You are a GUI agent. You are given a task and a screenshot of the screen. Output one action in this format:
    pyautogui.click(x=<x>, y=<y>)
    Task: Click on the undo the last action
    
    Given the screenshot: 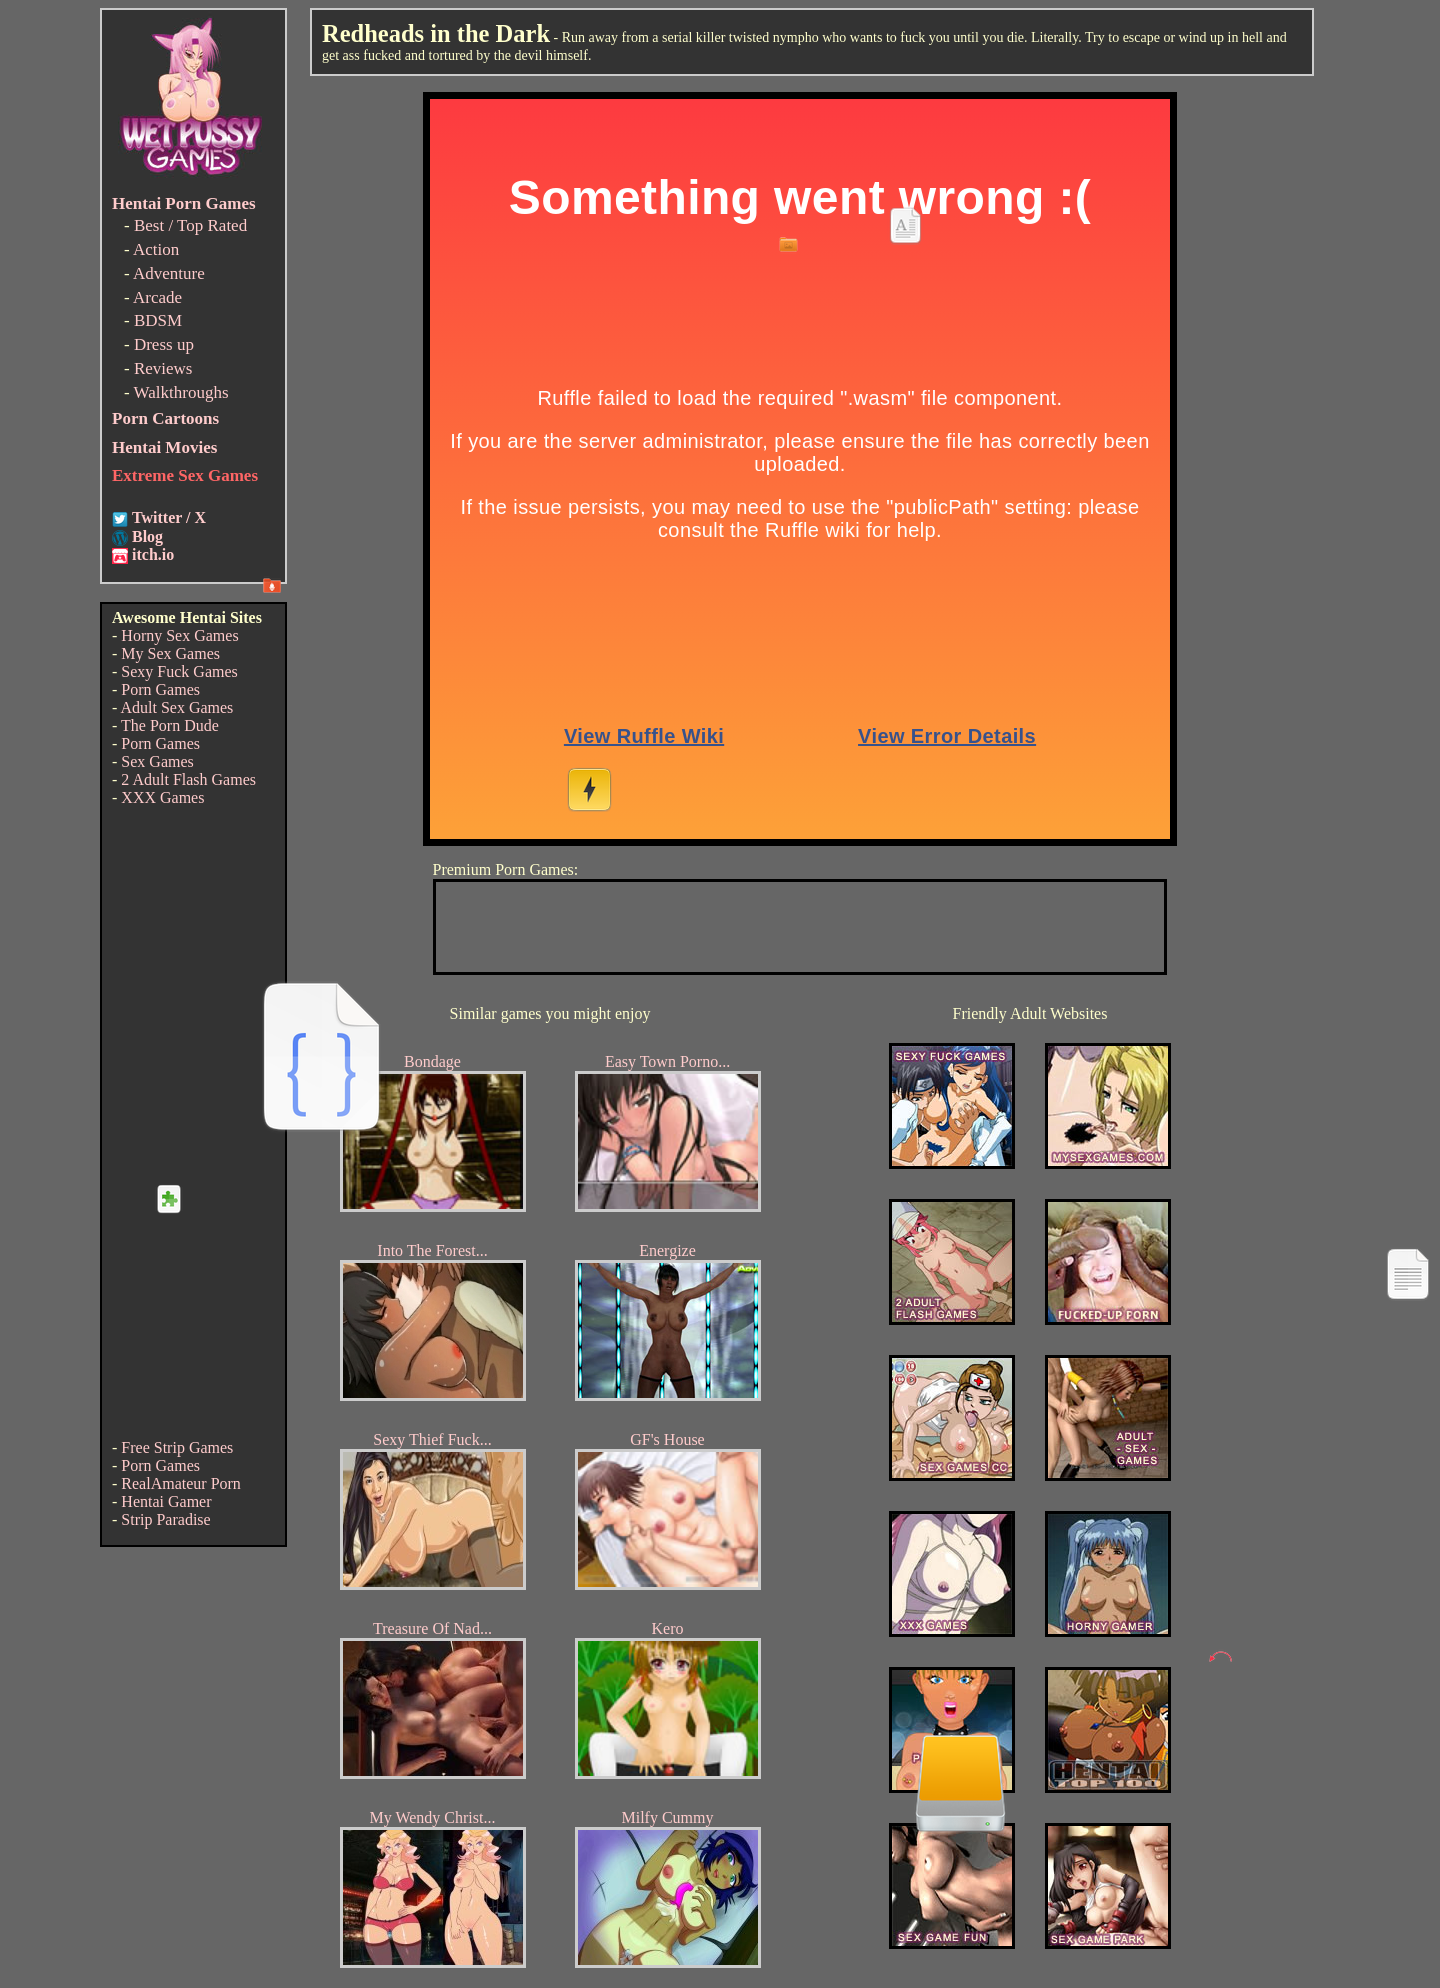 What is the action you would take?
    pyautogui.click(x=1220, y=1656)
    